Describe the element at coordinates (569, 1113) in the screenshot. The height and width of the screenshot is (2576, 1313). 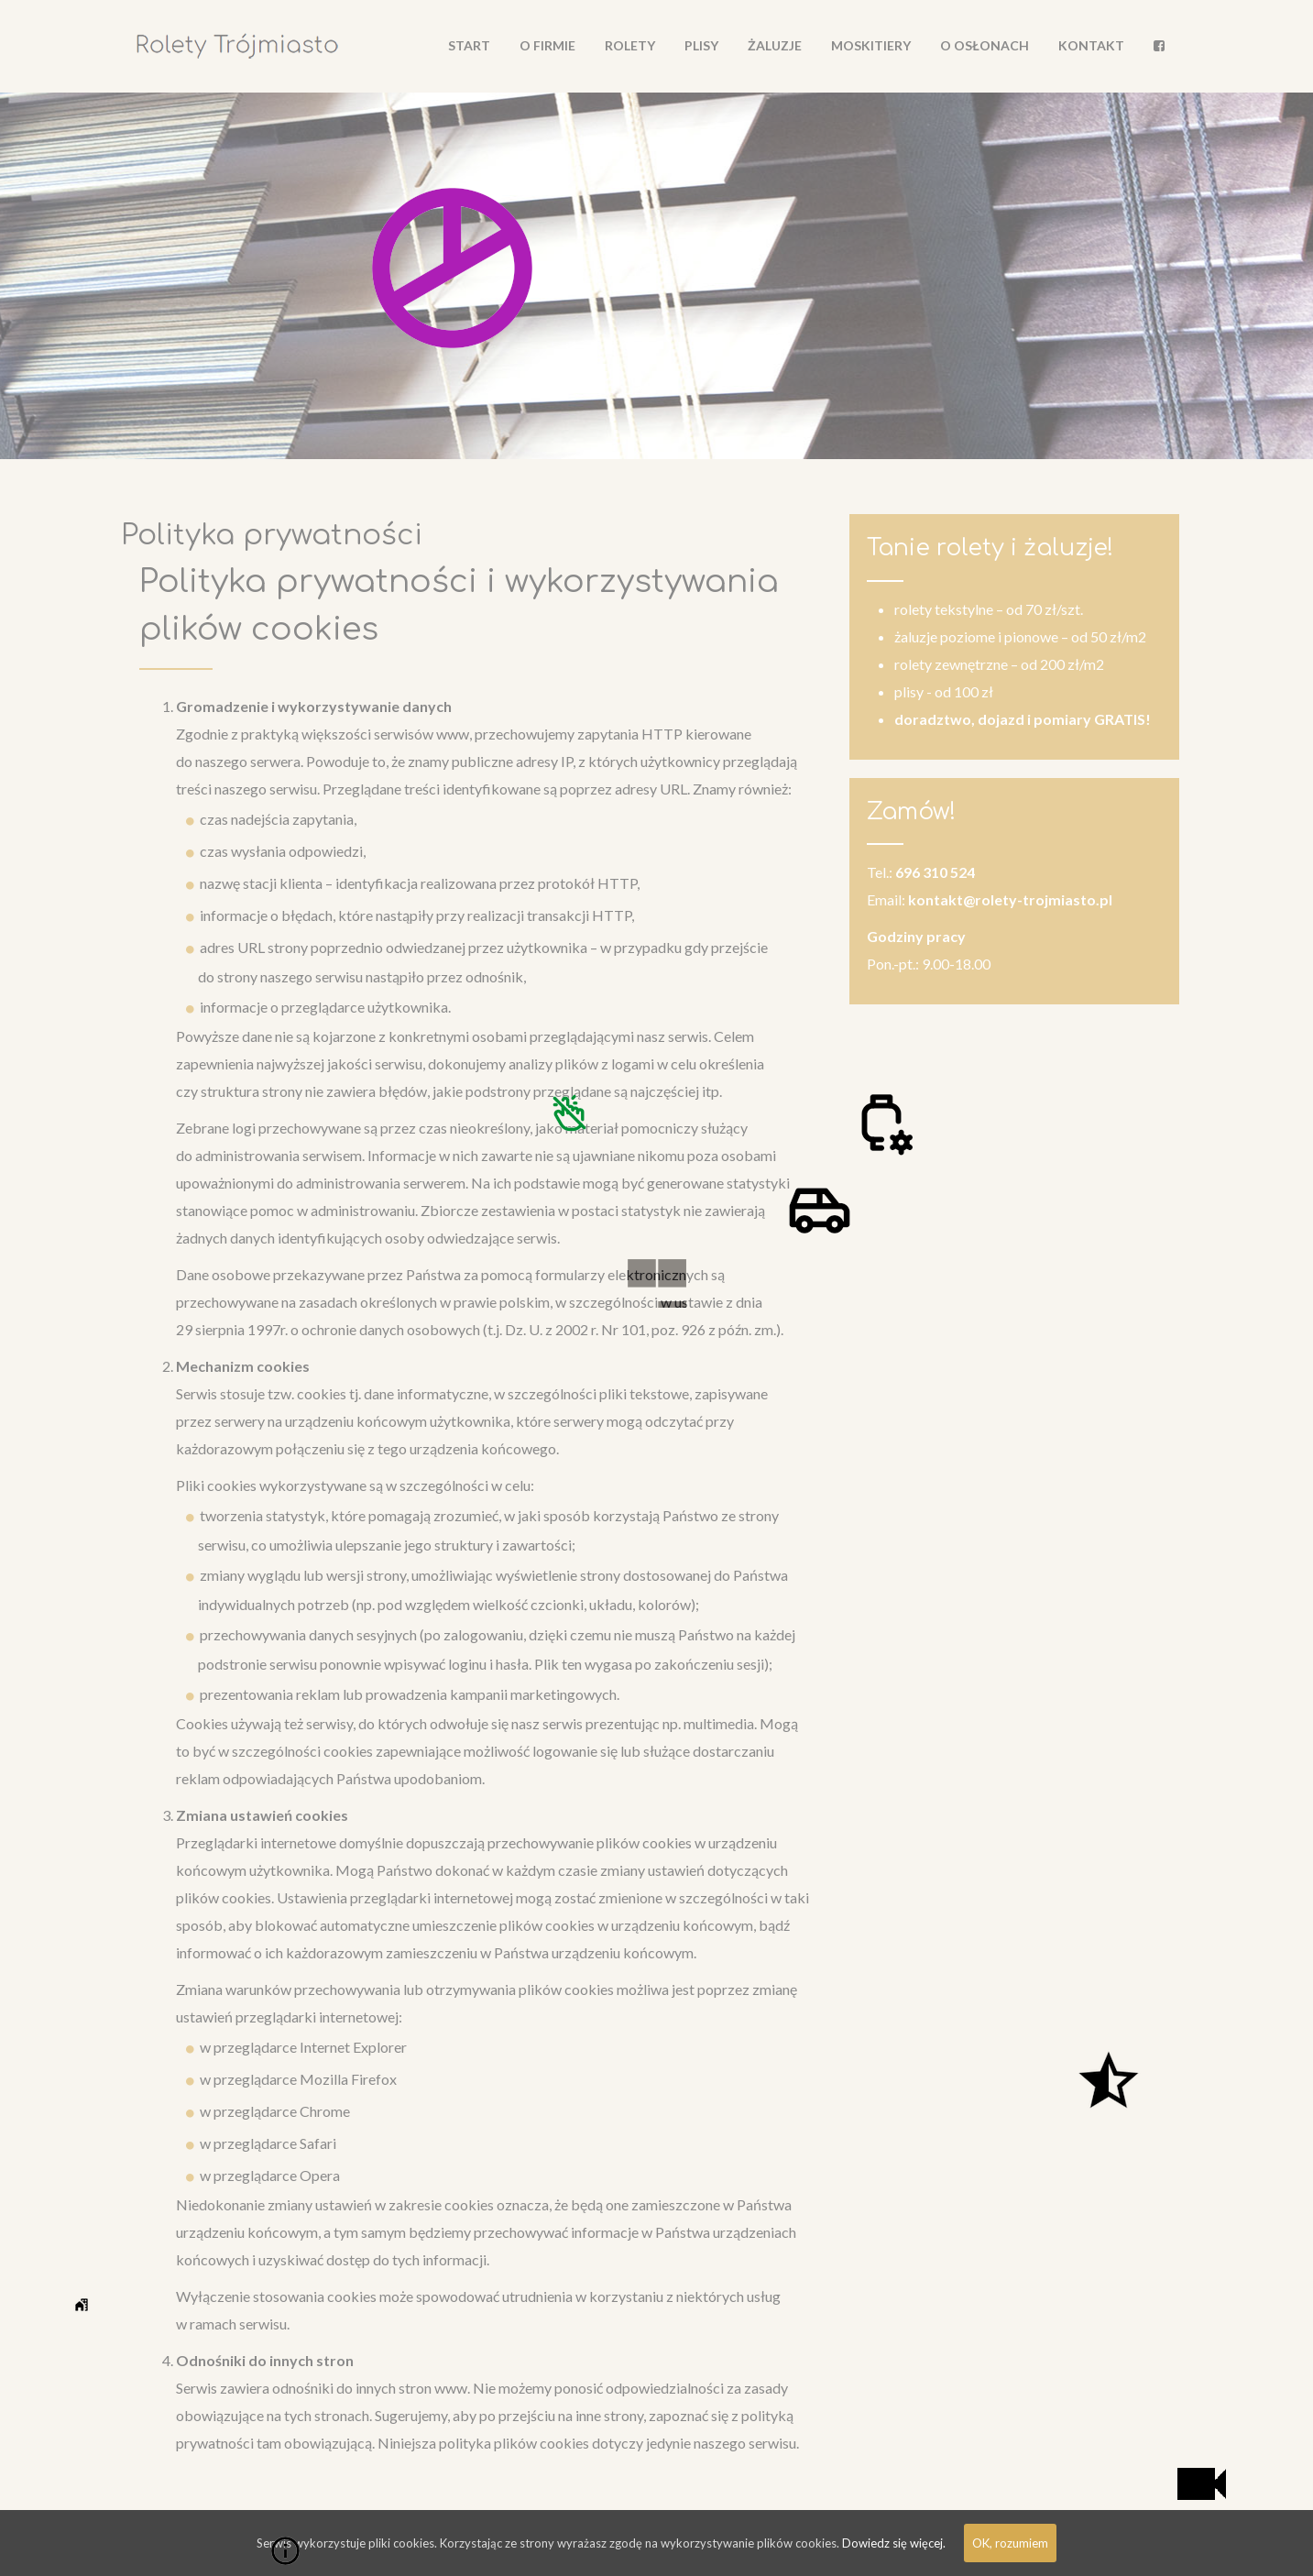
I see `click or tap interaction disabled` at that location.